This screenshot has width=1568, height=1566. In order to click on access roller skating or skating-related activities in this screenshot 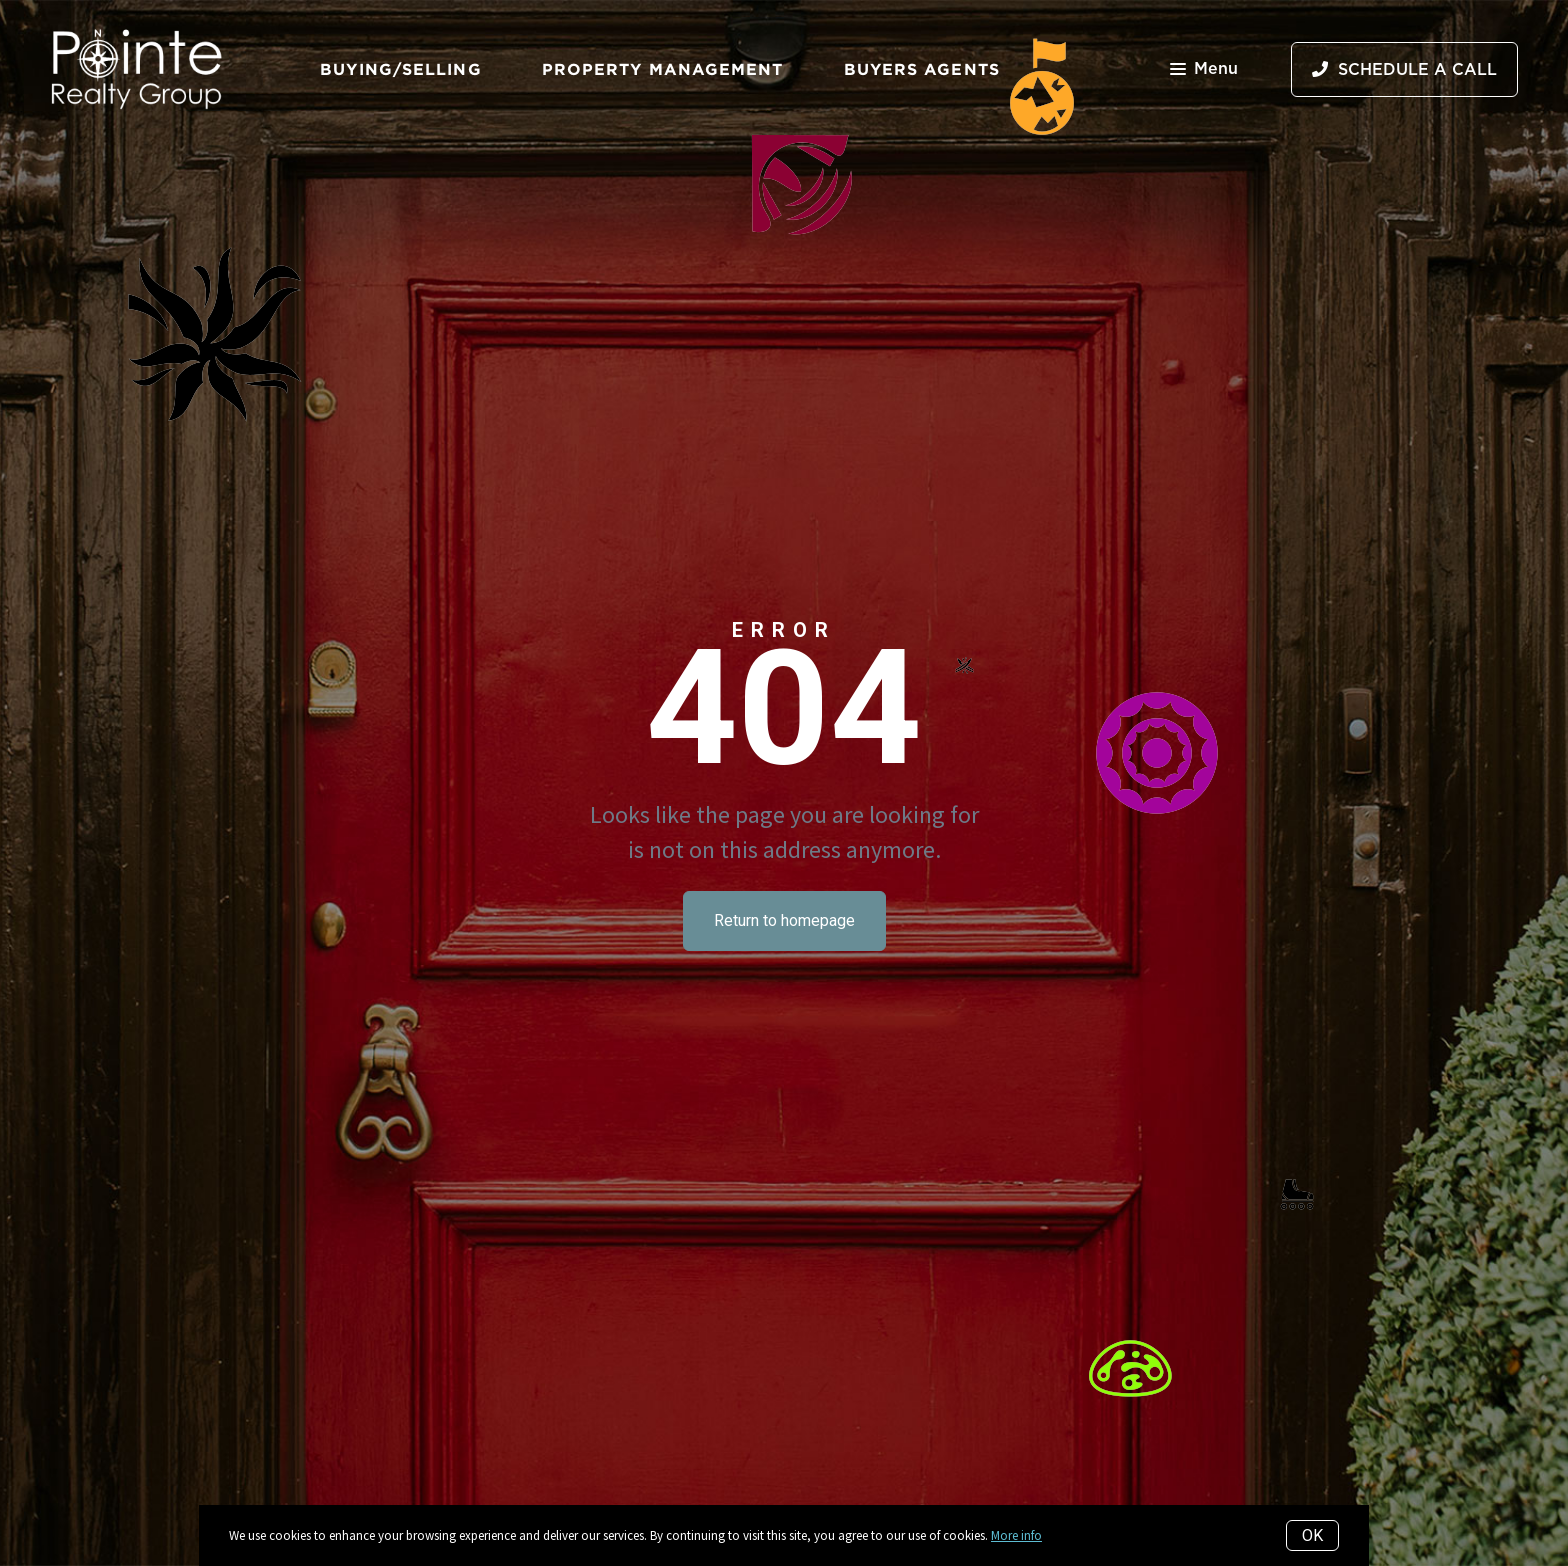, I will do `click(1297, 1192)`.